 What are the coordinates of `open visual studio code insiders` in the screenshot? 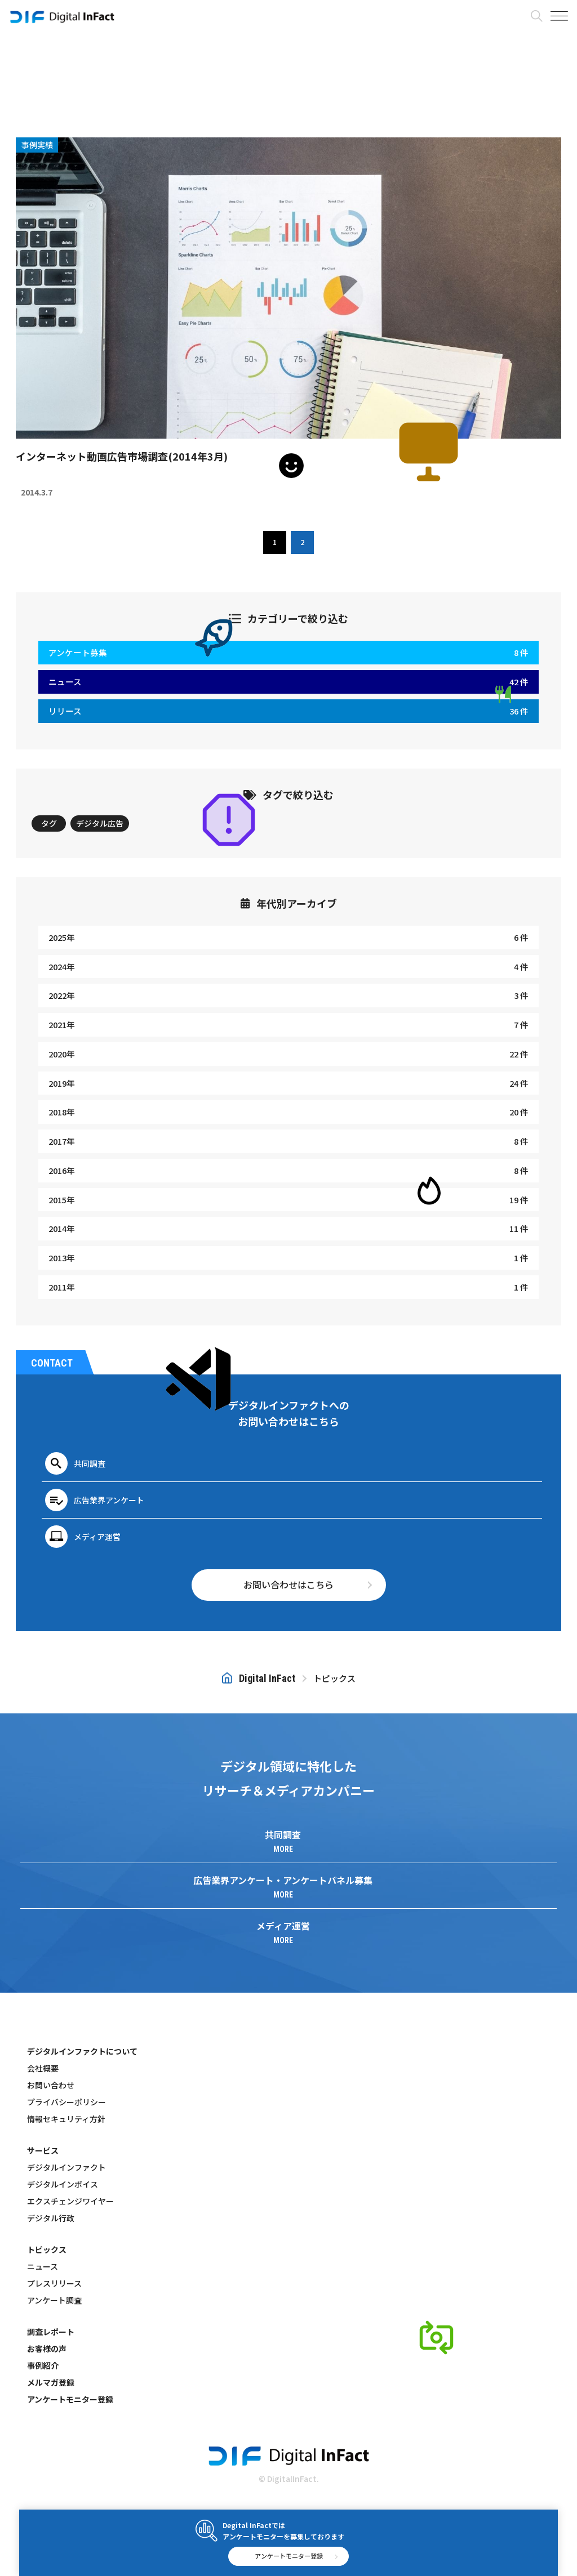 It's located at (201, 1381).